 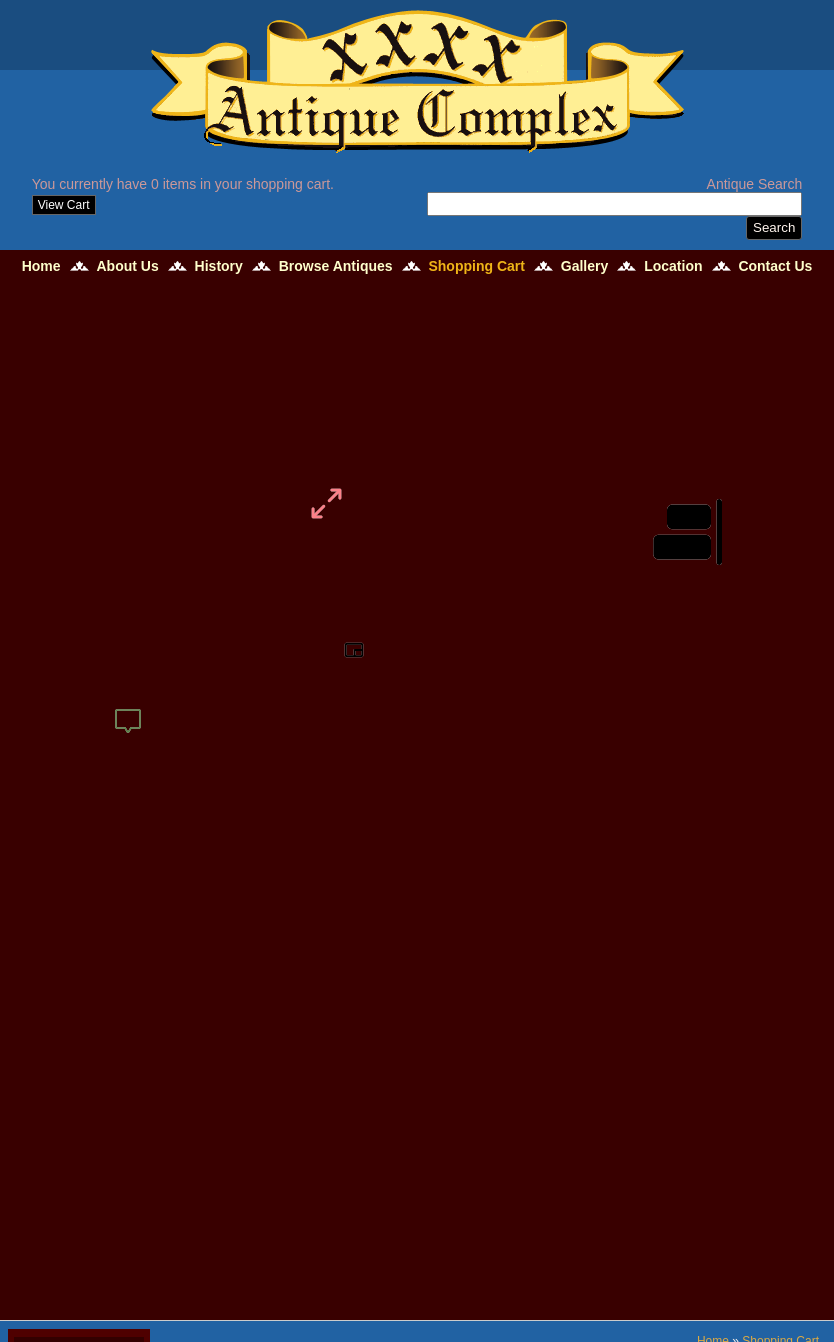 I want to click on enable picture-in-picture mode, so click(x=354, y=650).